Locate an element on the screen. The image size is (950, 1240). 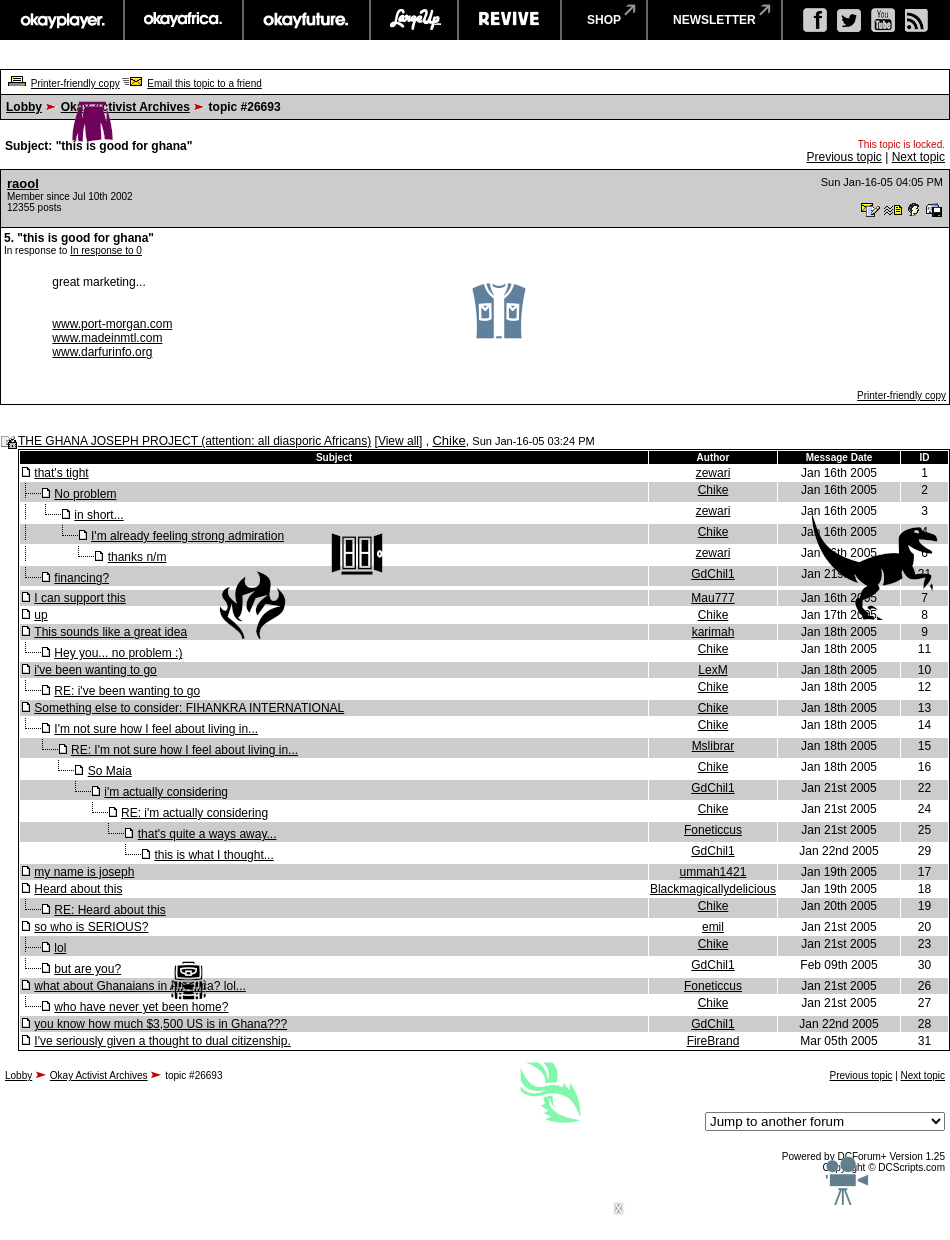
access your inventory or stored items is located at coordinates (188, 980).